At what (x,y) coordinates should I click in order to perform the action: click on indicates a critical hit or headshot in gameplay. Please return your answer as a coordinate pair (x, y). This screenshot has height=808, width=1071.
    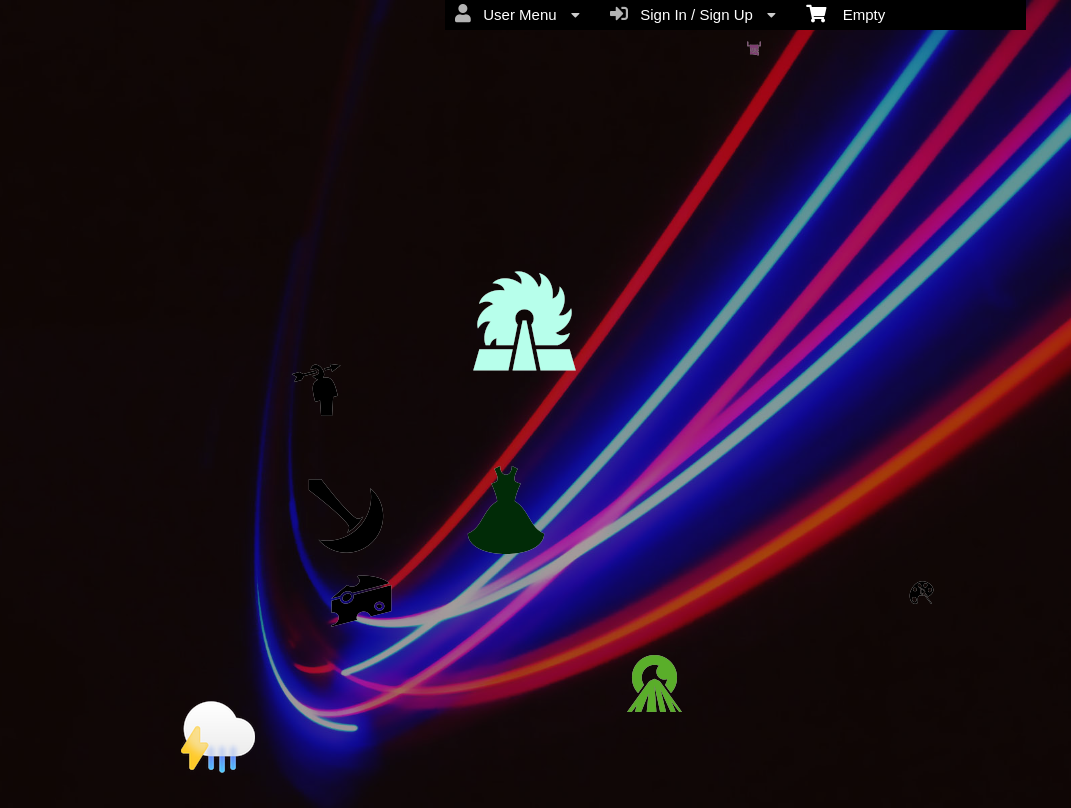
    Looking at the image, I should click on (318, 390).